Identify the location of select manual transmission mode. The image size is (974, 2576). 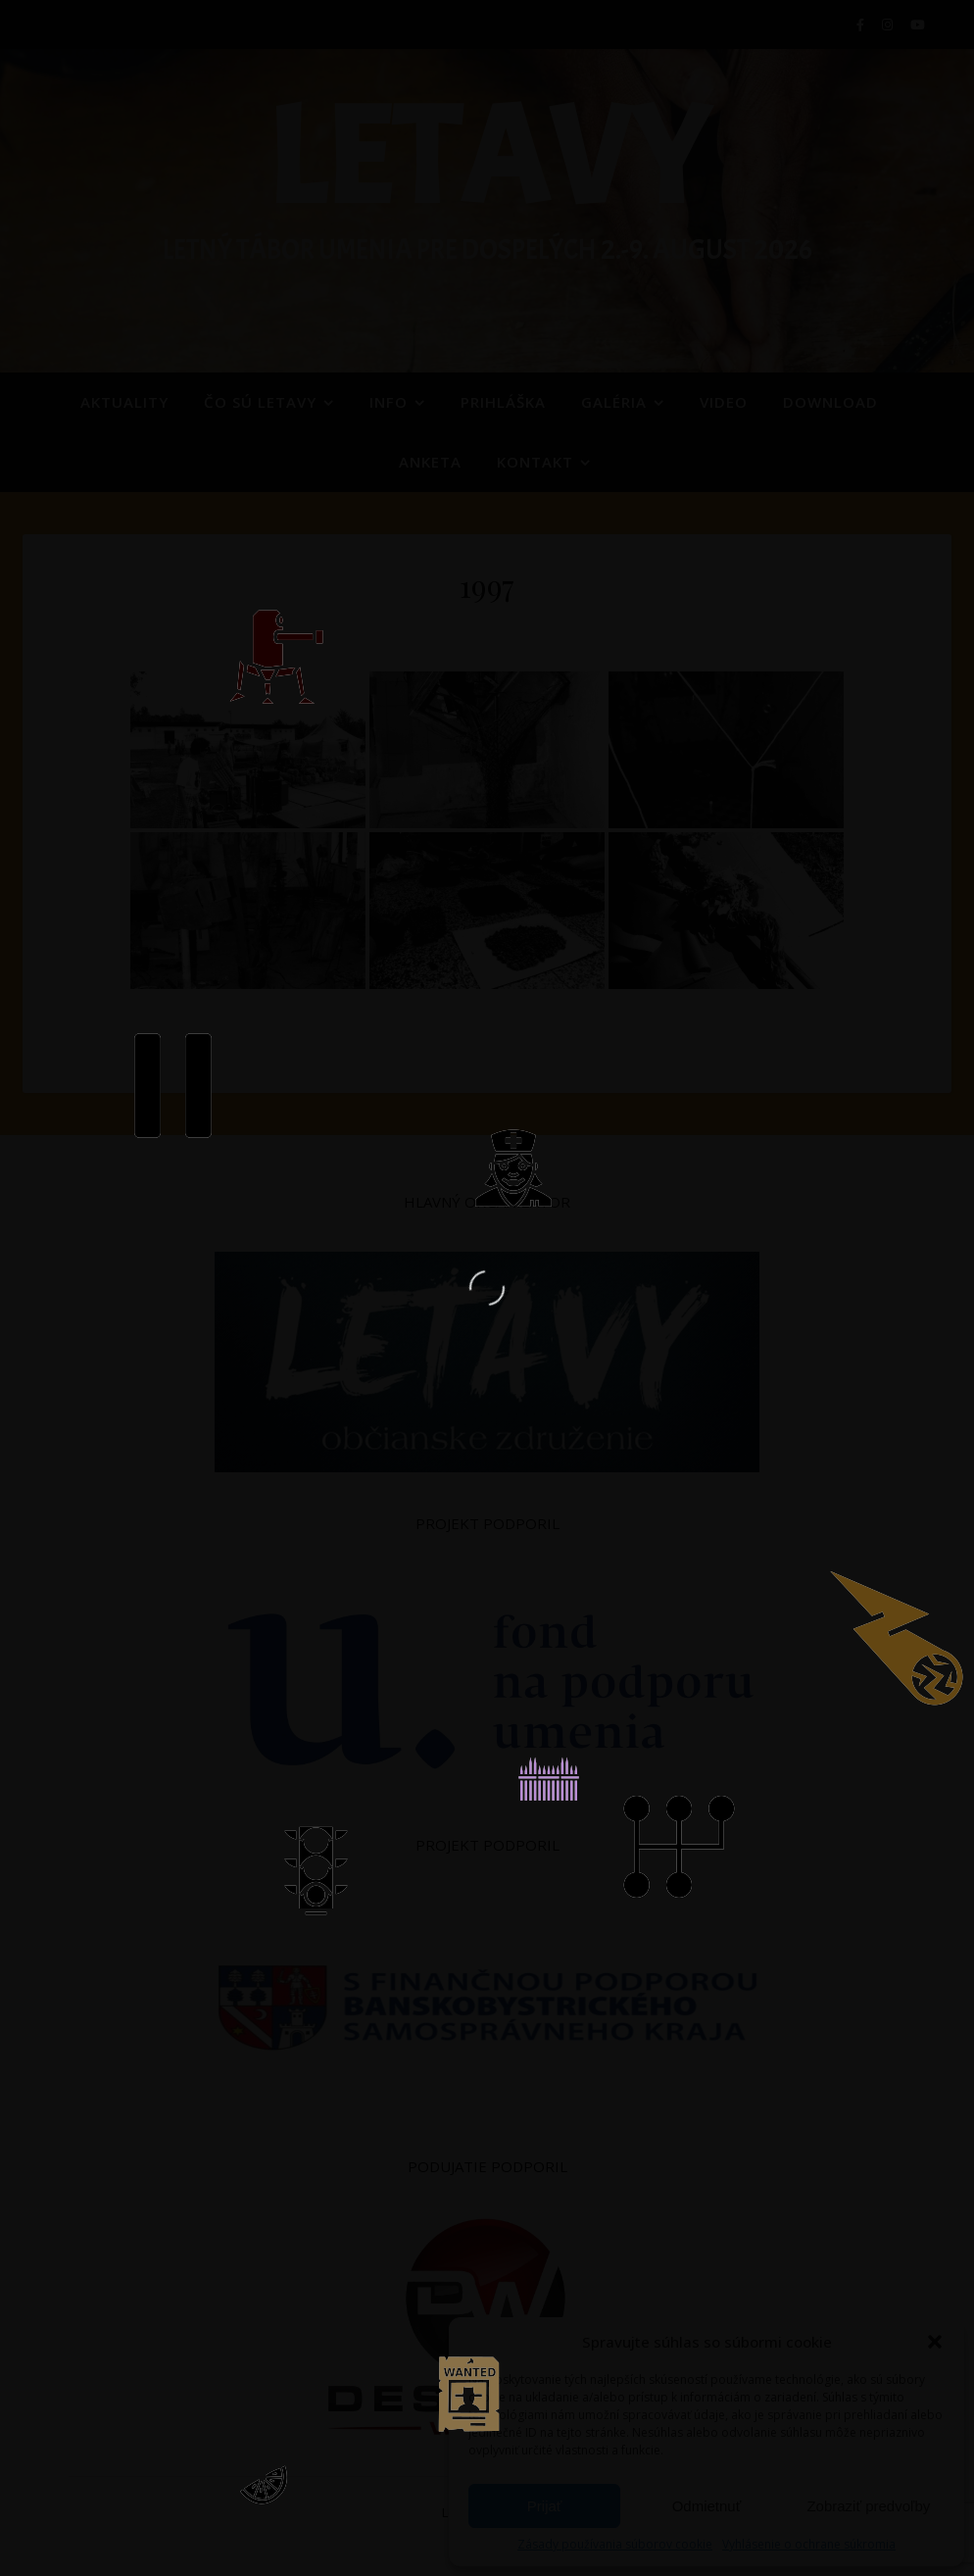
(679, 1847).